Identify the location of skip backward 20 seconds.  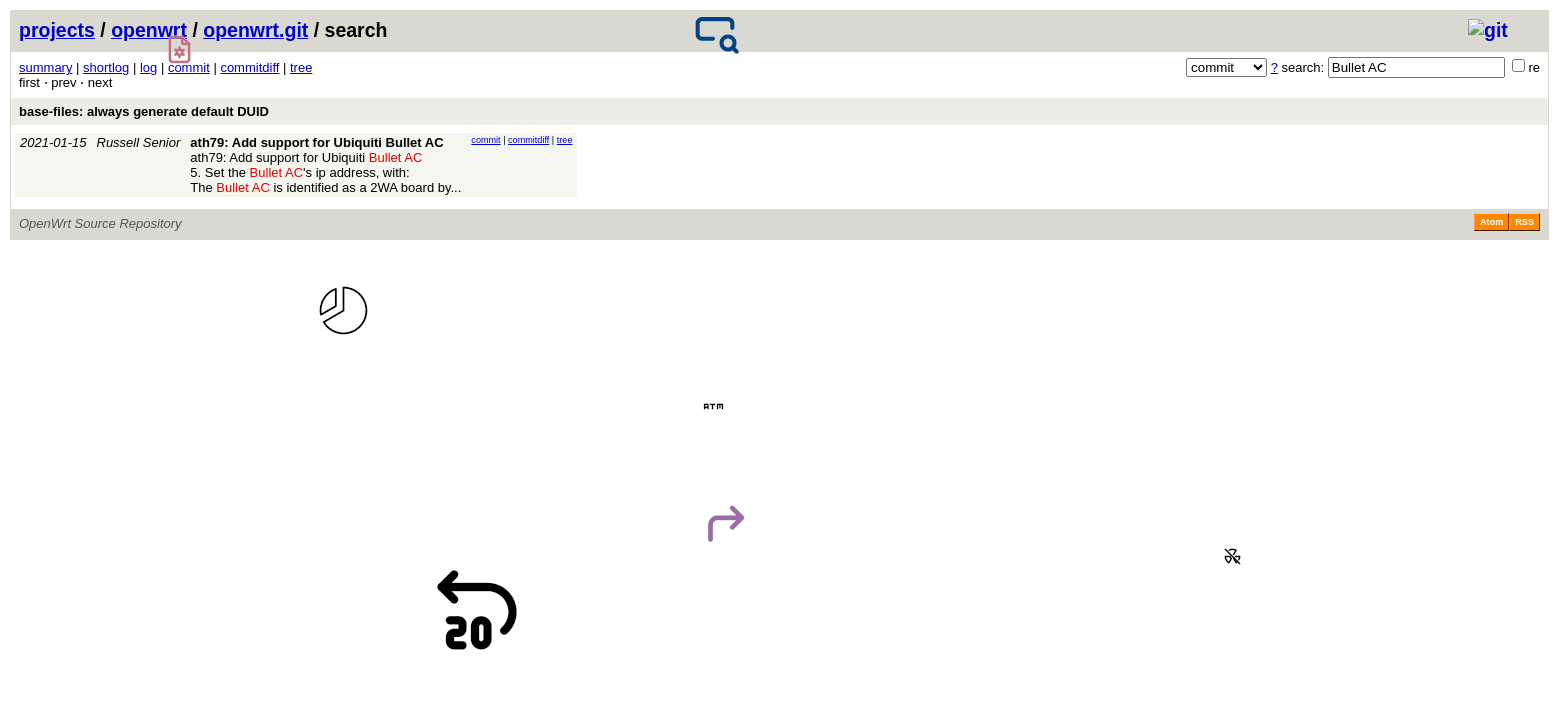
(475, 612).